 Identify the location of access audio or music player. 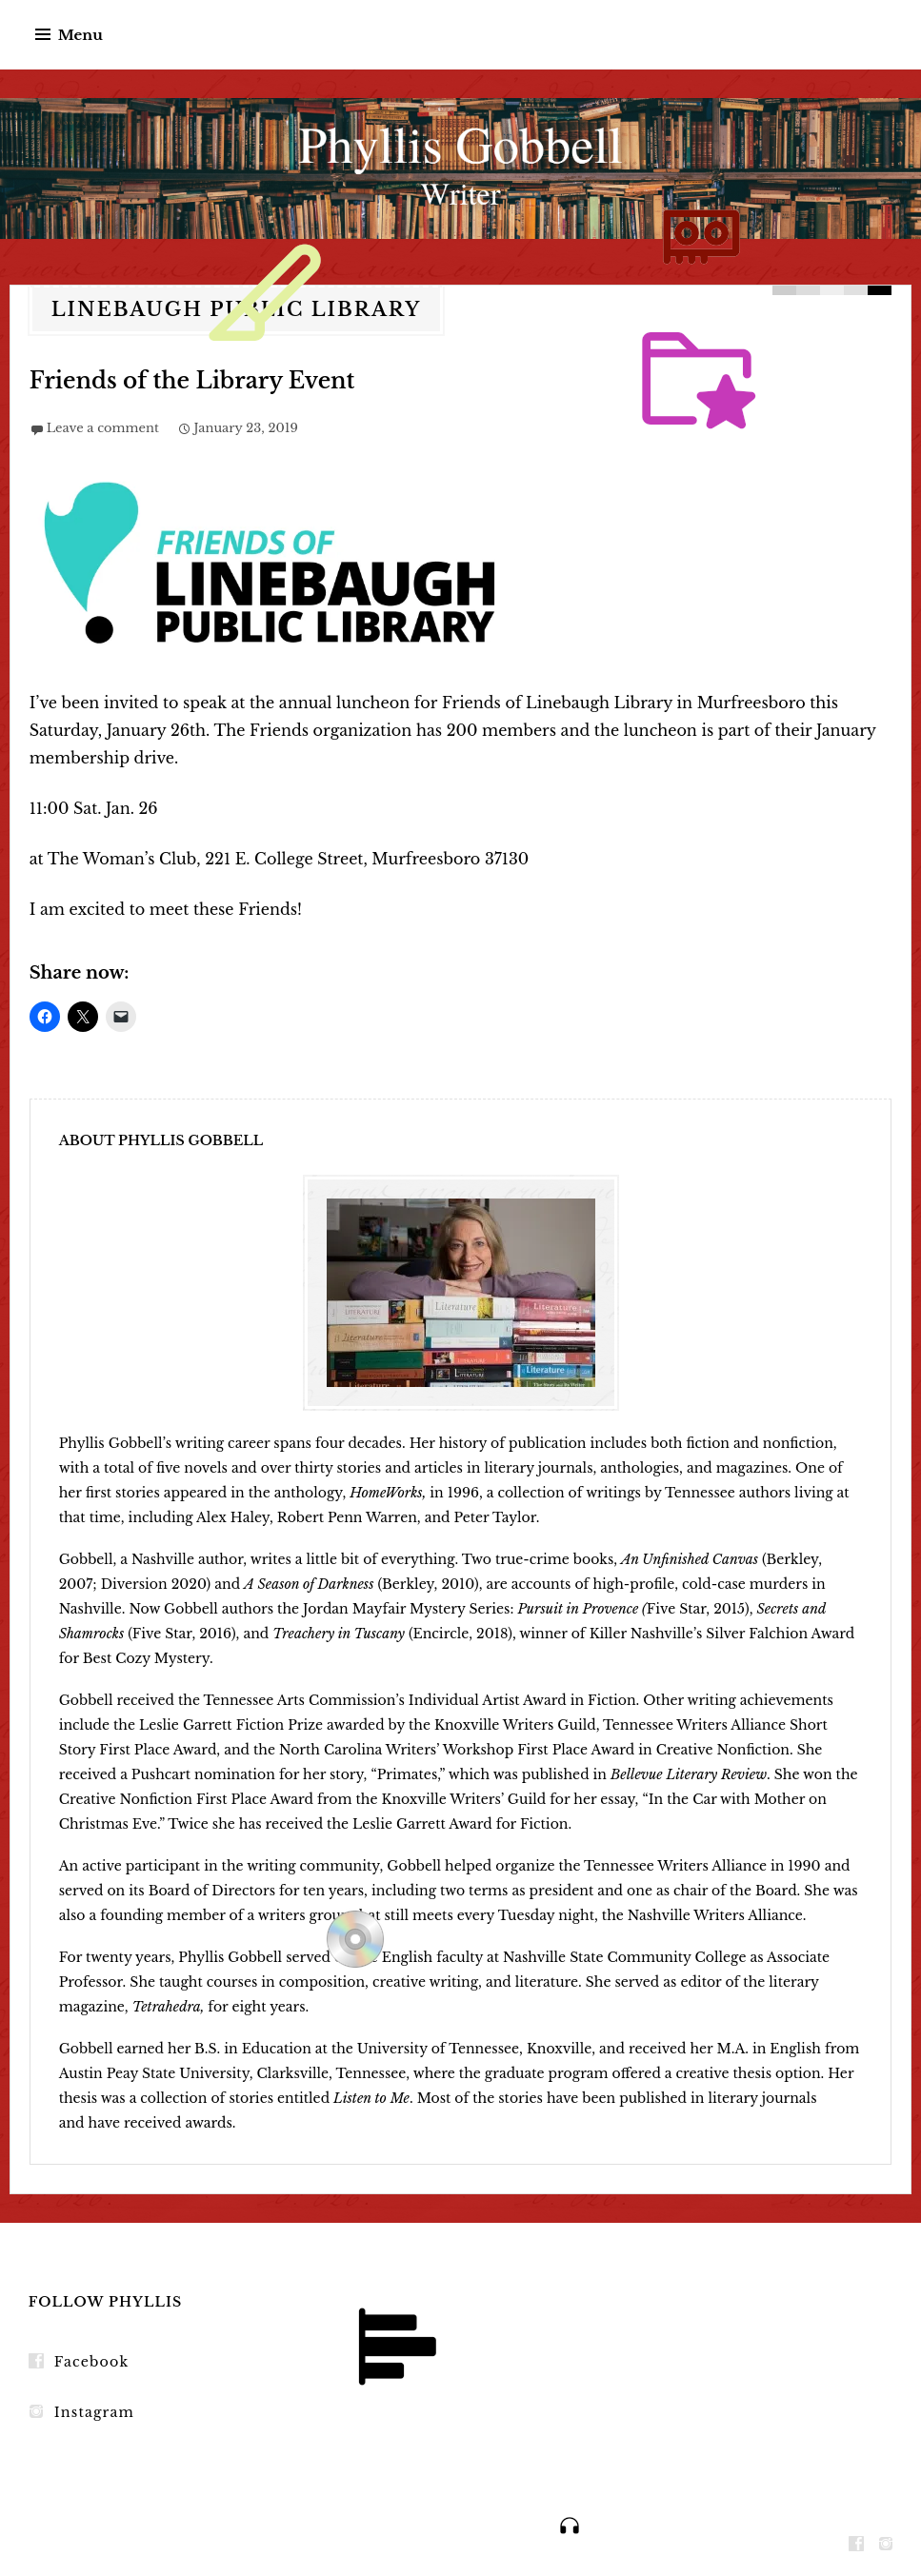
(570, 2526).